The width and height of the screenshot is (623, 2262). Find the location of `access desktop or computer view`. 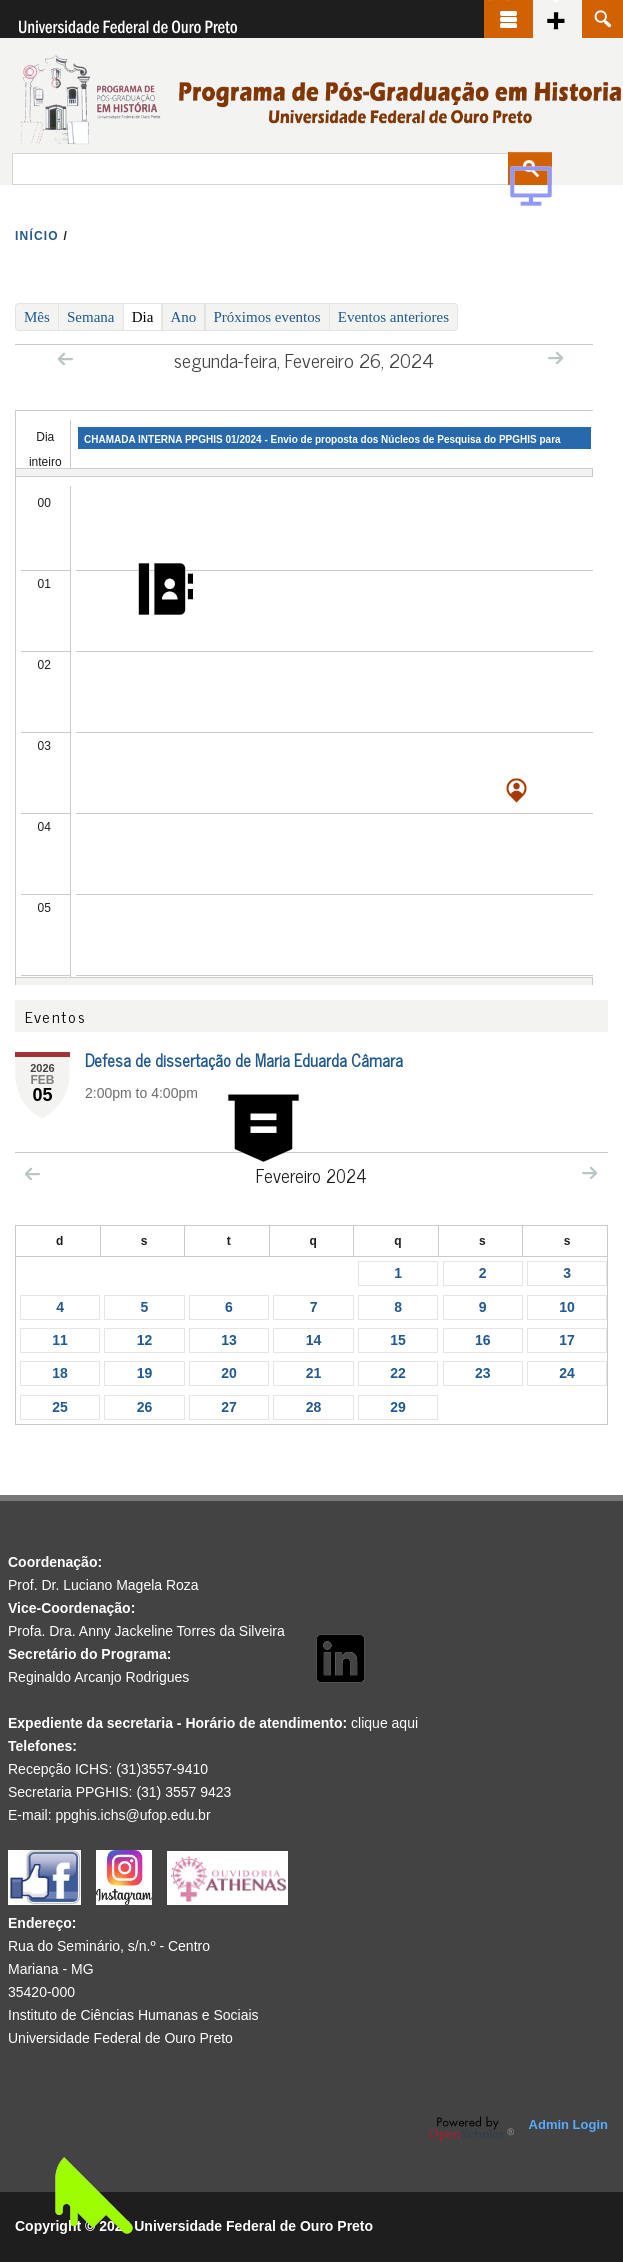

access desktop or computer view is located at coordinates (531, 185).